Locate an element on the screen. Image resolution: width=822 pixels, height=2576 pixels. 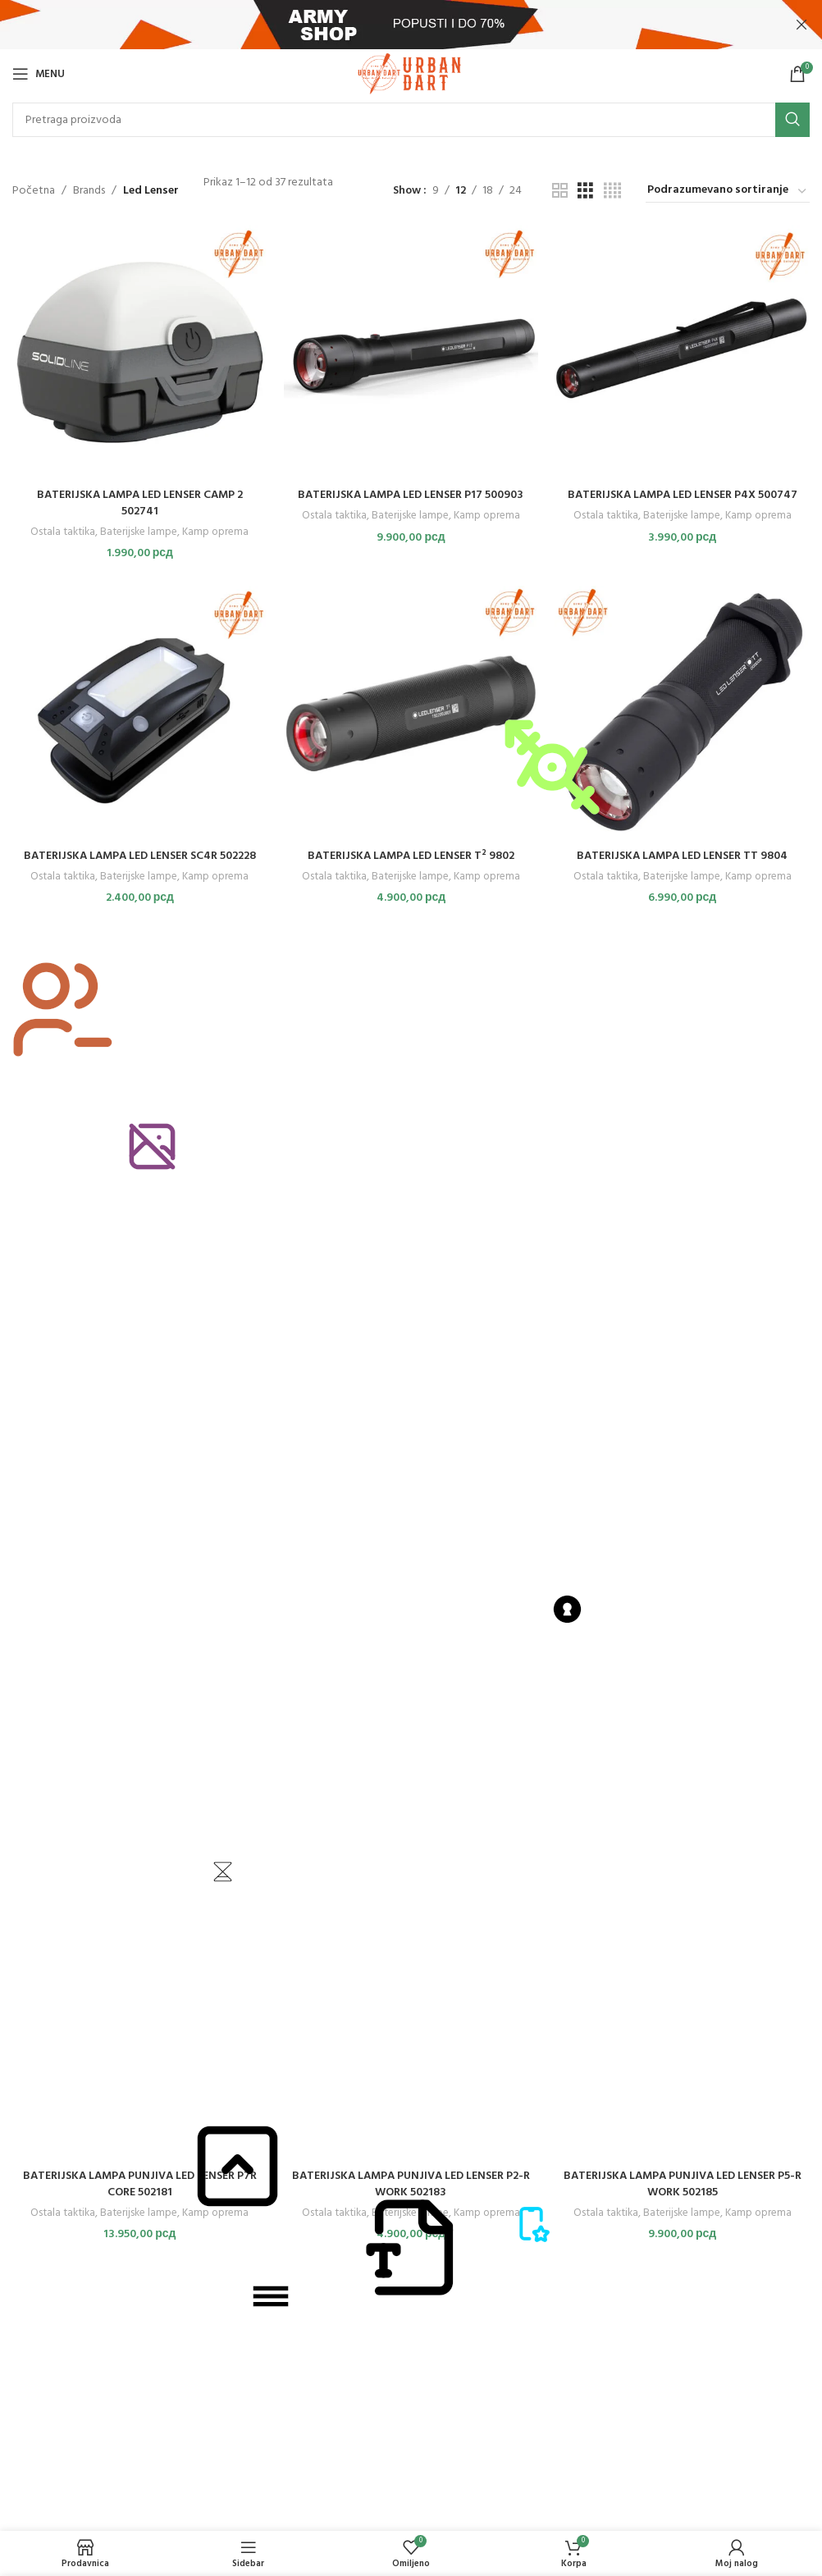
indicates genderfluid identity option is located at coordinates (552, 767).